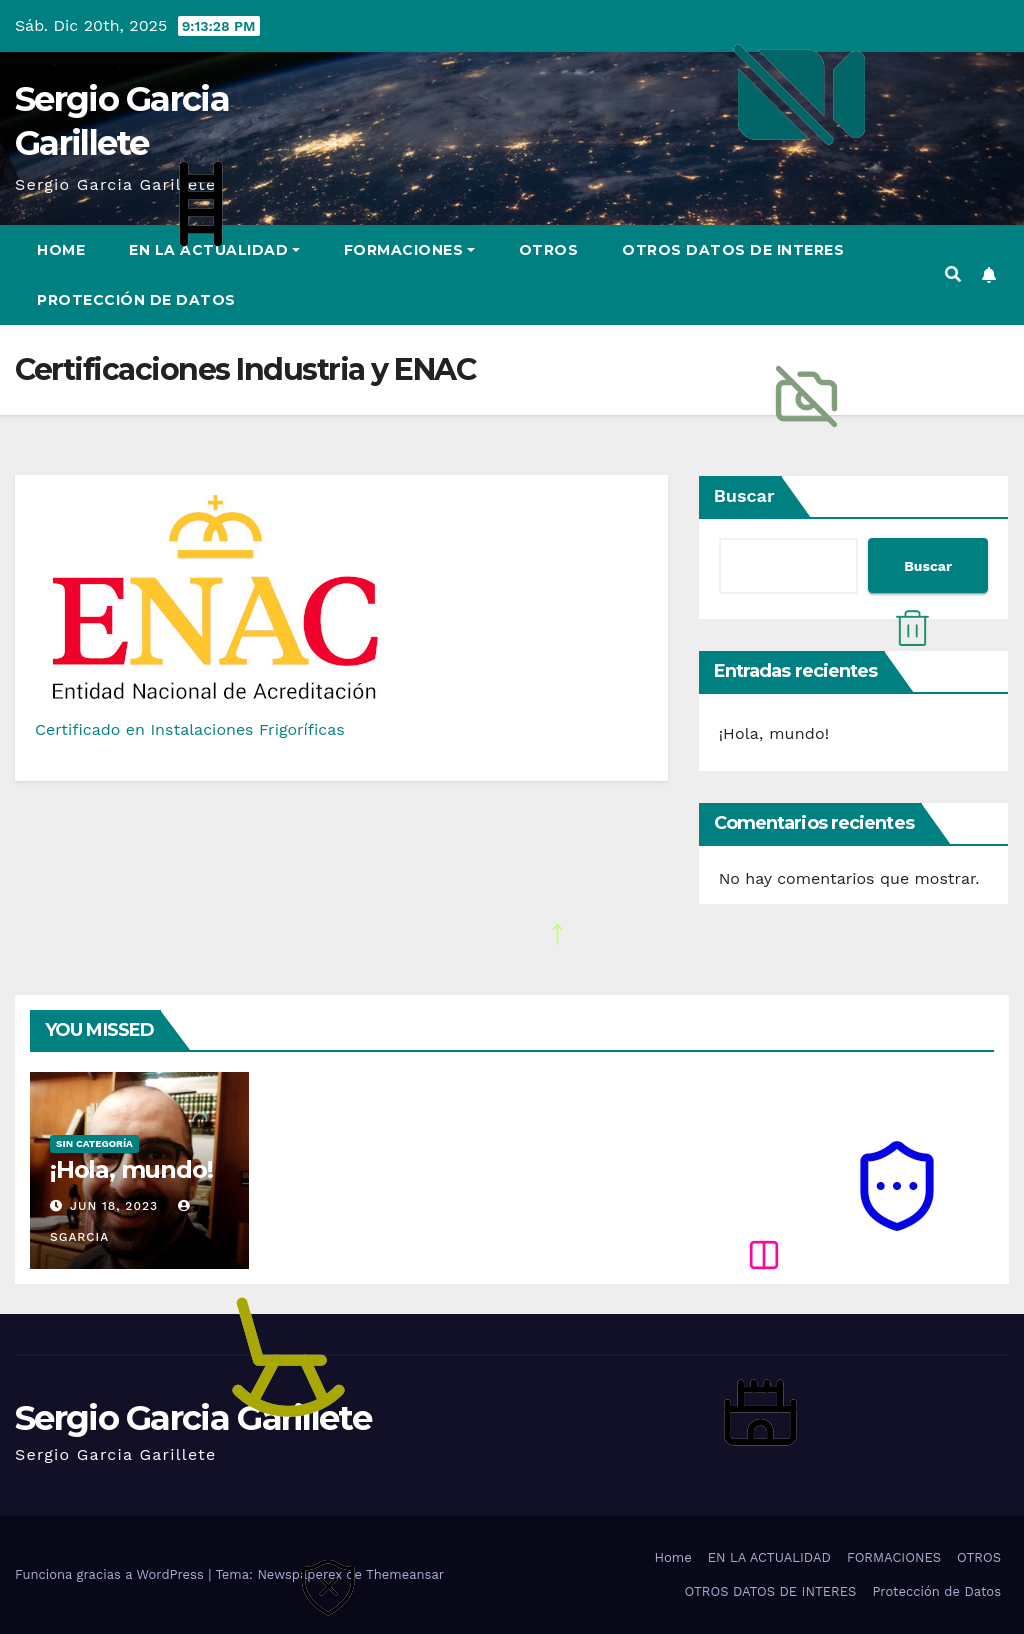 This screenshot has width=1024, height=1634. I want to click on switch to column layout view, so click(764, 1255).